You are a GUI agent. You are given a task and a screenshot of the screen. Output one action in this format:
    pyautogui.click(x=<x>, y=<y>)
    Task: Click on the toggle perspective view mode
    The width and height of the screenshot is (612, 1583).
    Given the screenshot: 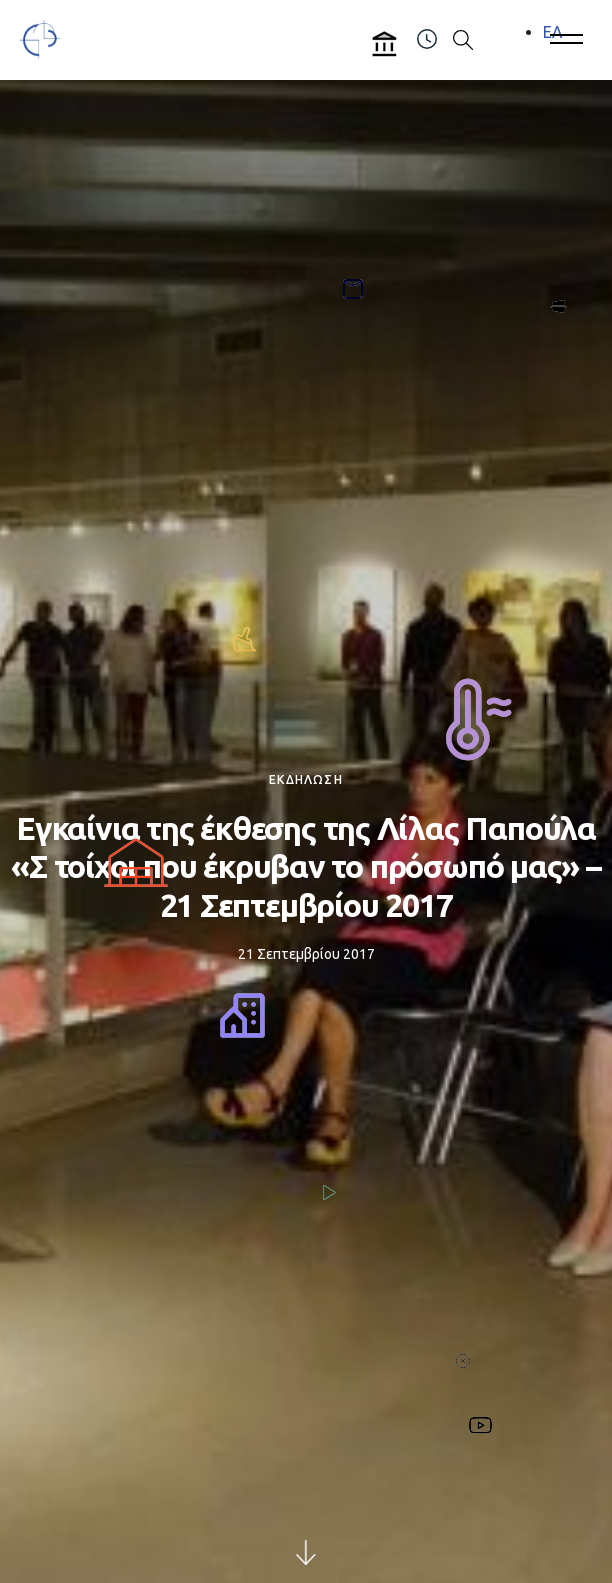 What is the action you would take?
    pyautogui.click(x=558, y=306)
    